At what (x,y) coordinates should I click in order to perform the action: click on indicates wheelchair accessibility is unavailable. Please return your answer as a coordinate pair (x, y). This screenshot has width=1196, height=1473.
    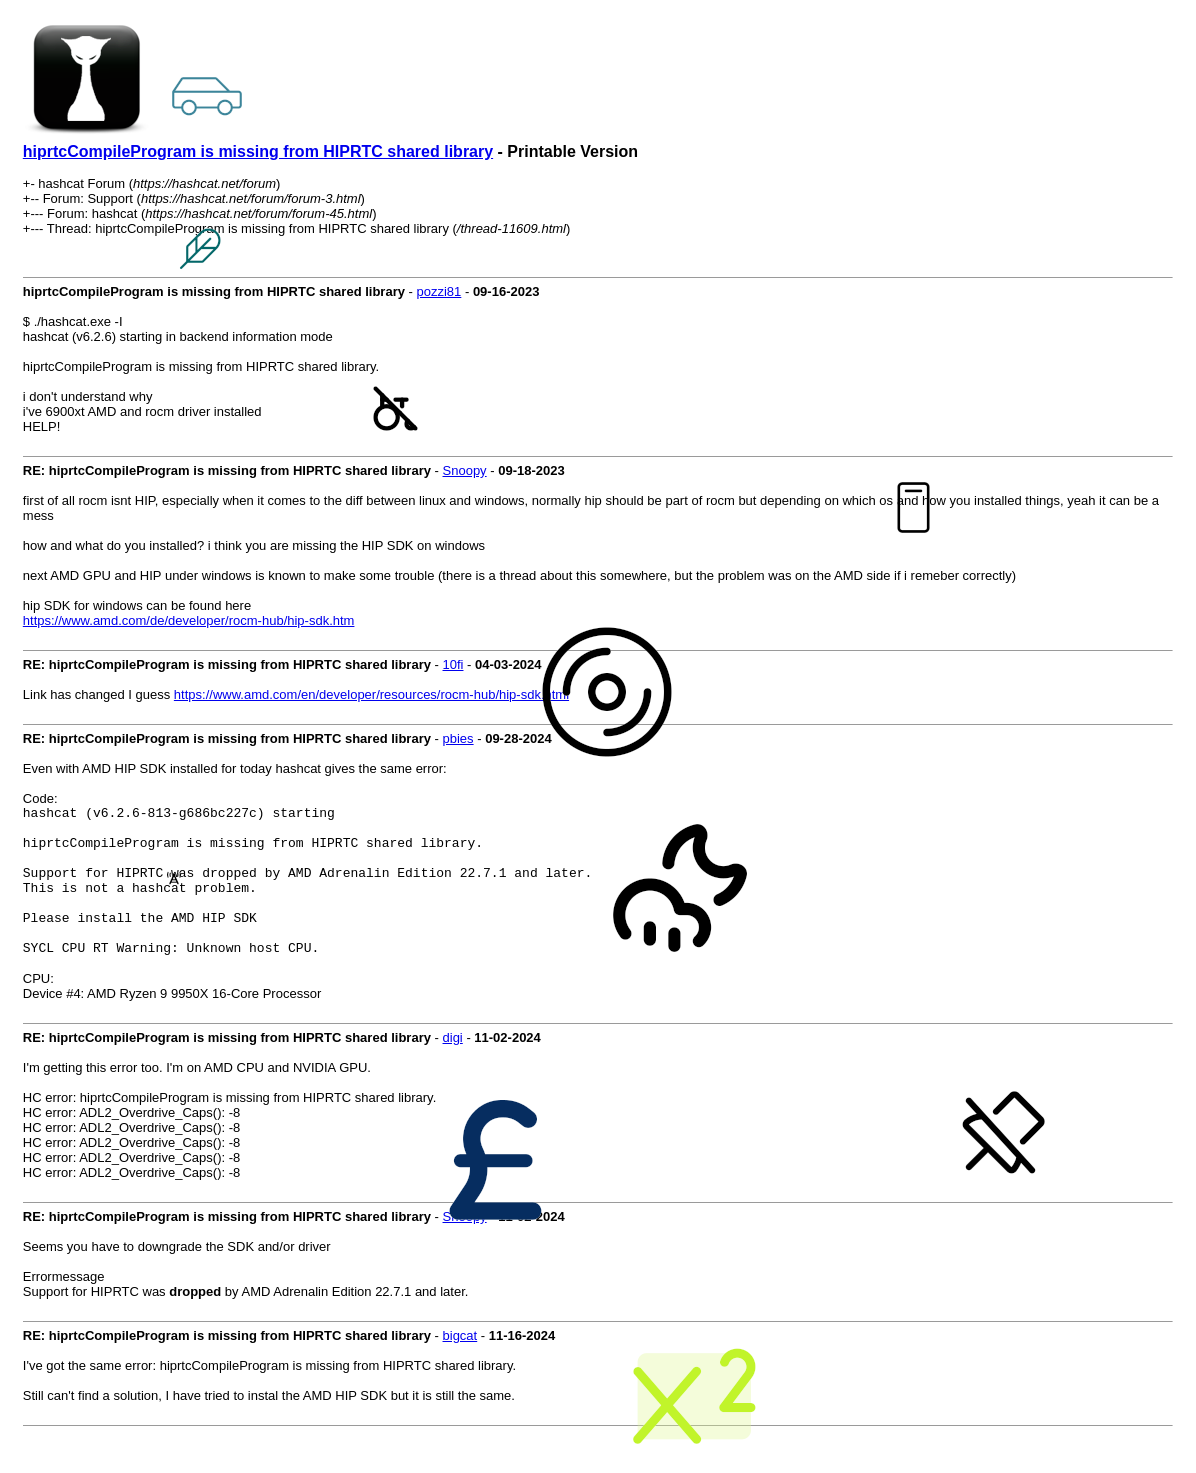
    Looking at the image, I should click on (395, 408).